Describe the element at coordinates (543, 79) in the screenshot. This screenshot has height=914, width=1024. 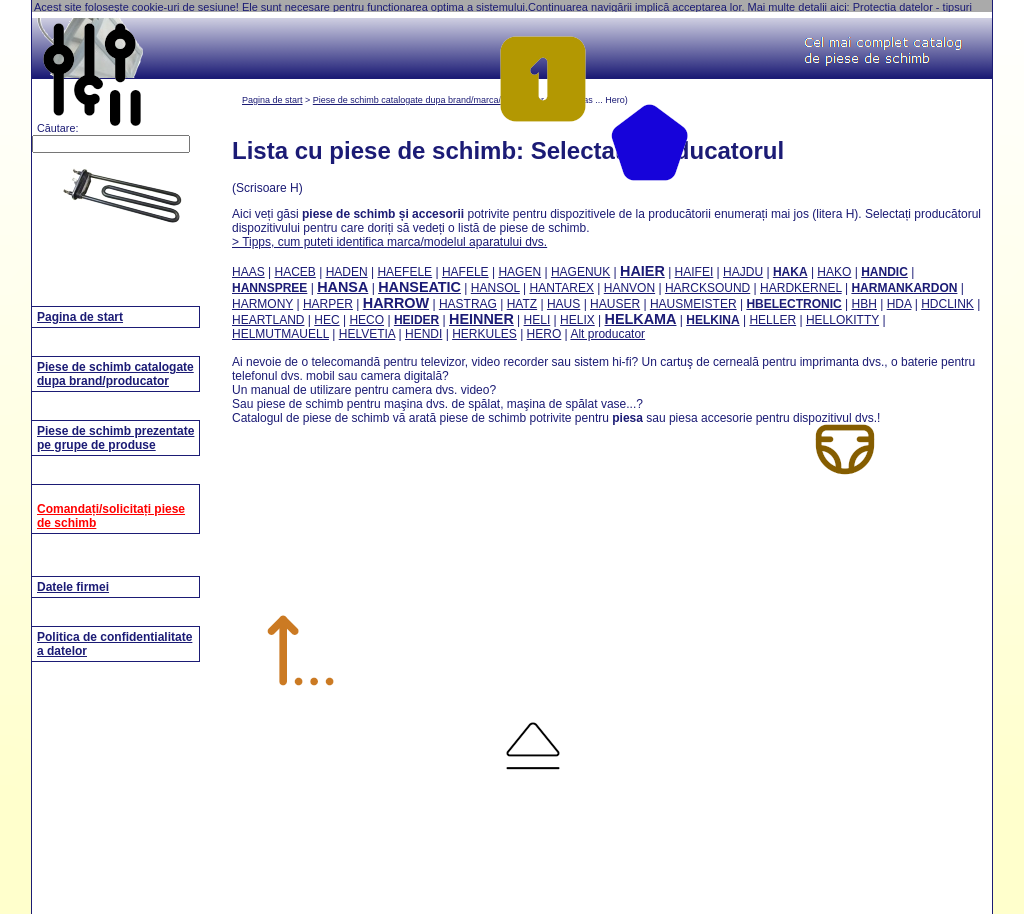
I see `indicates step one in a numbered sequence` at that location.